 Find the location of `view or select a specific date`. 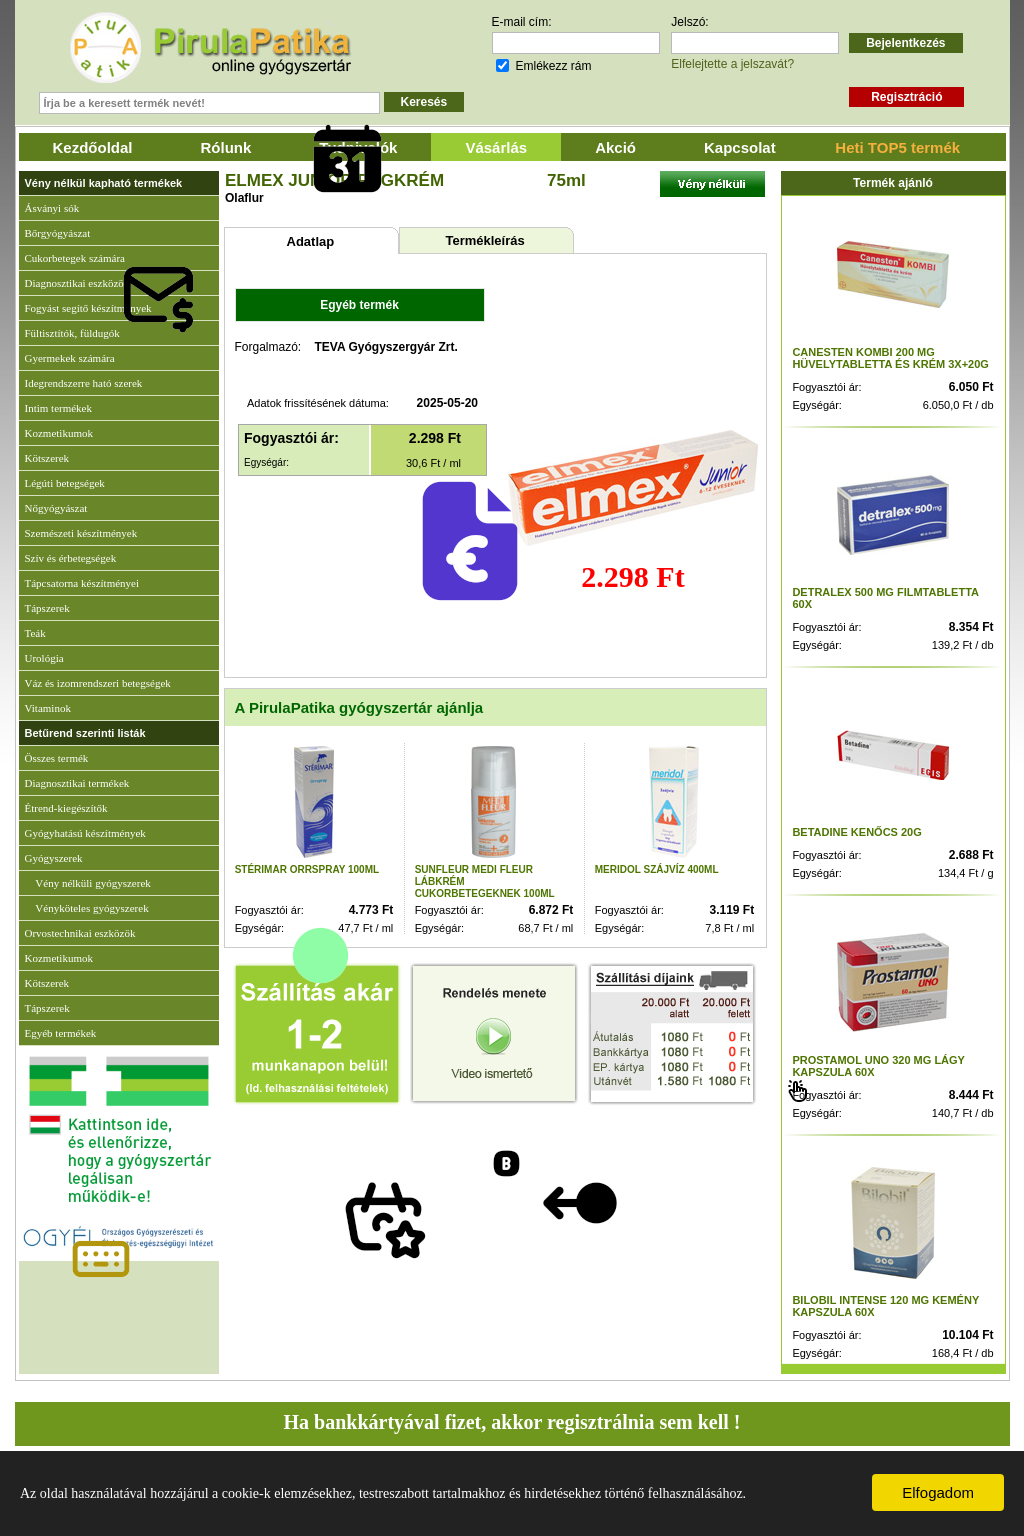

view or select a specific date is located at coordinates (347, 158).